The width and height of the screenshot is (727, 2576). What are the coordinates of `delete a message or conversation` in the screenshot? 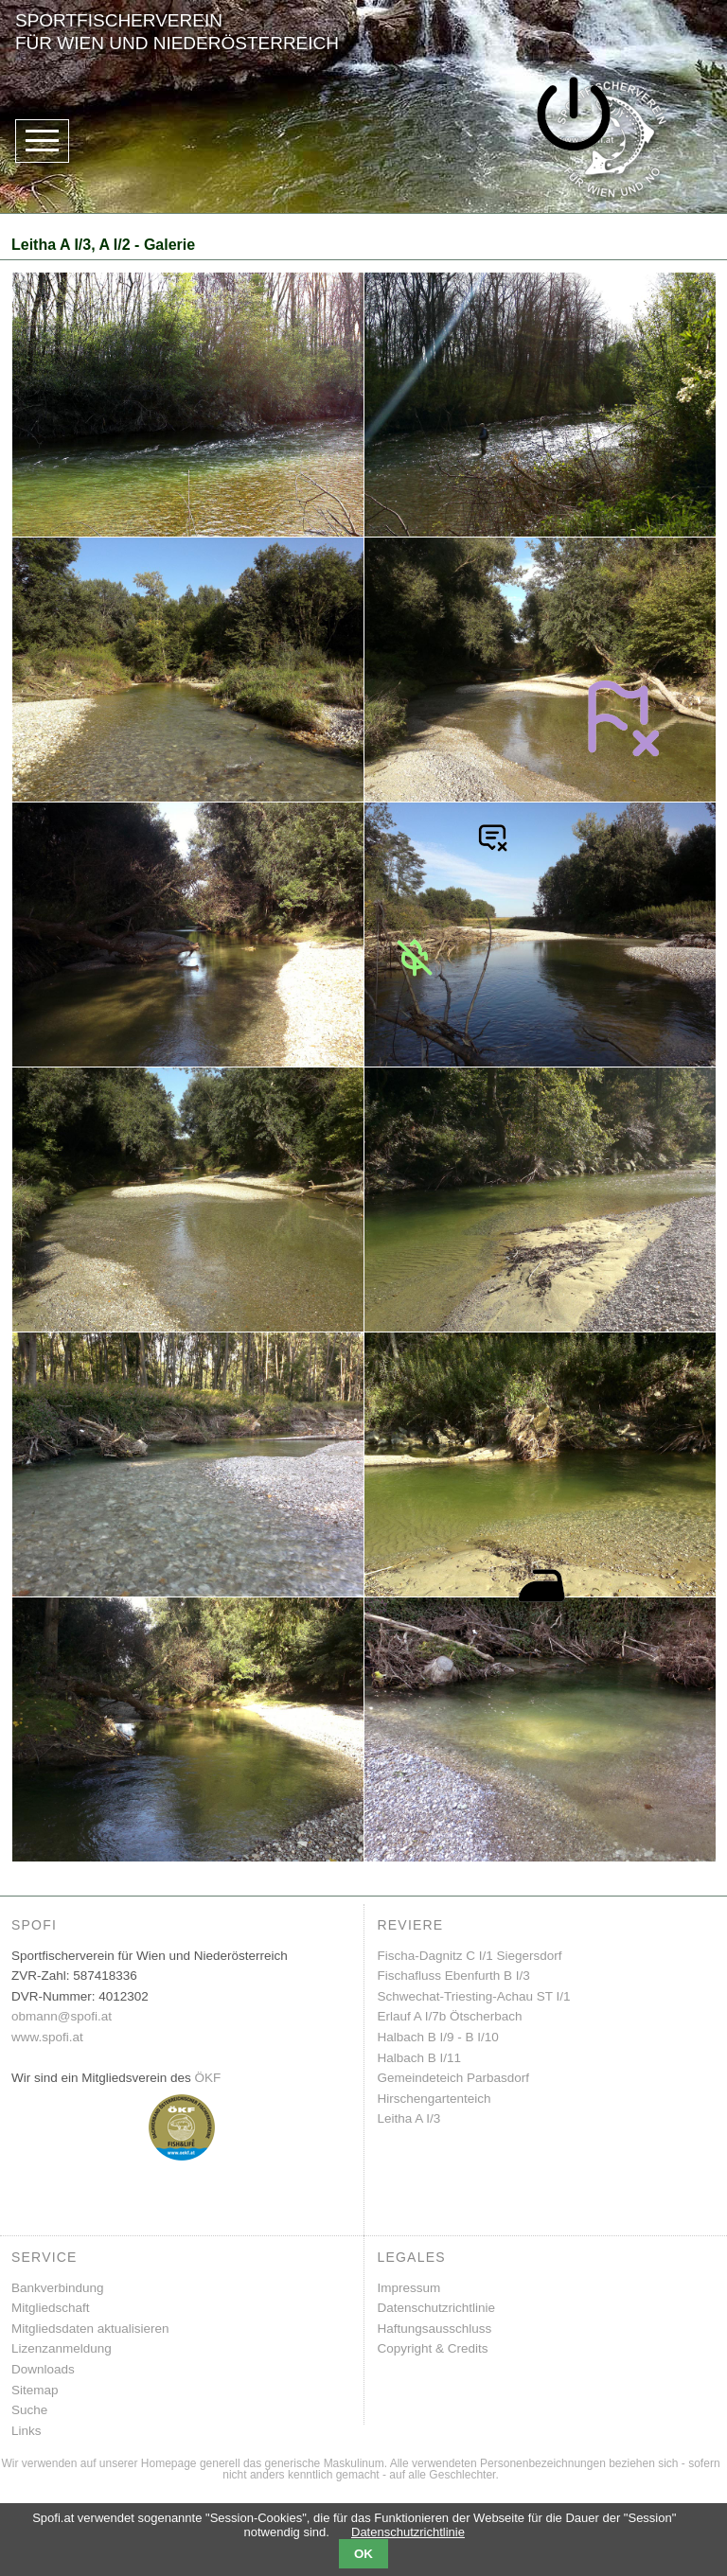 It's located at (492, 837).